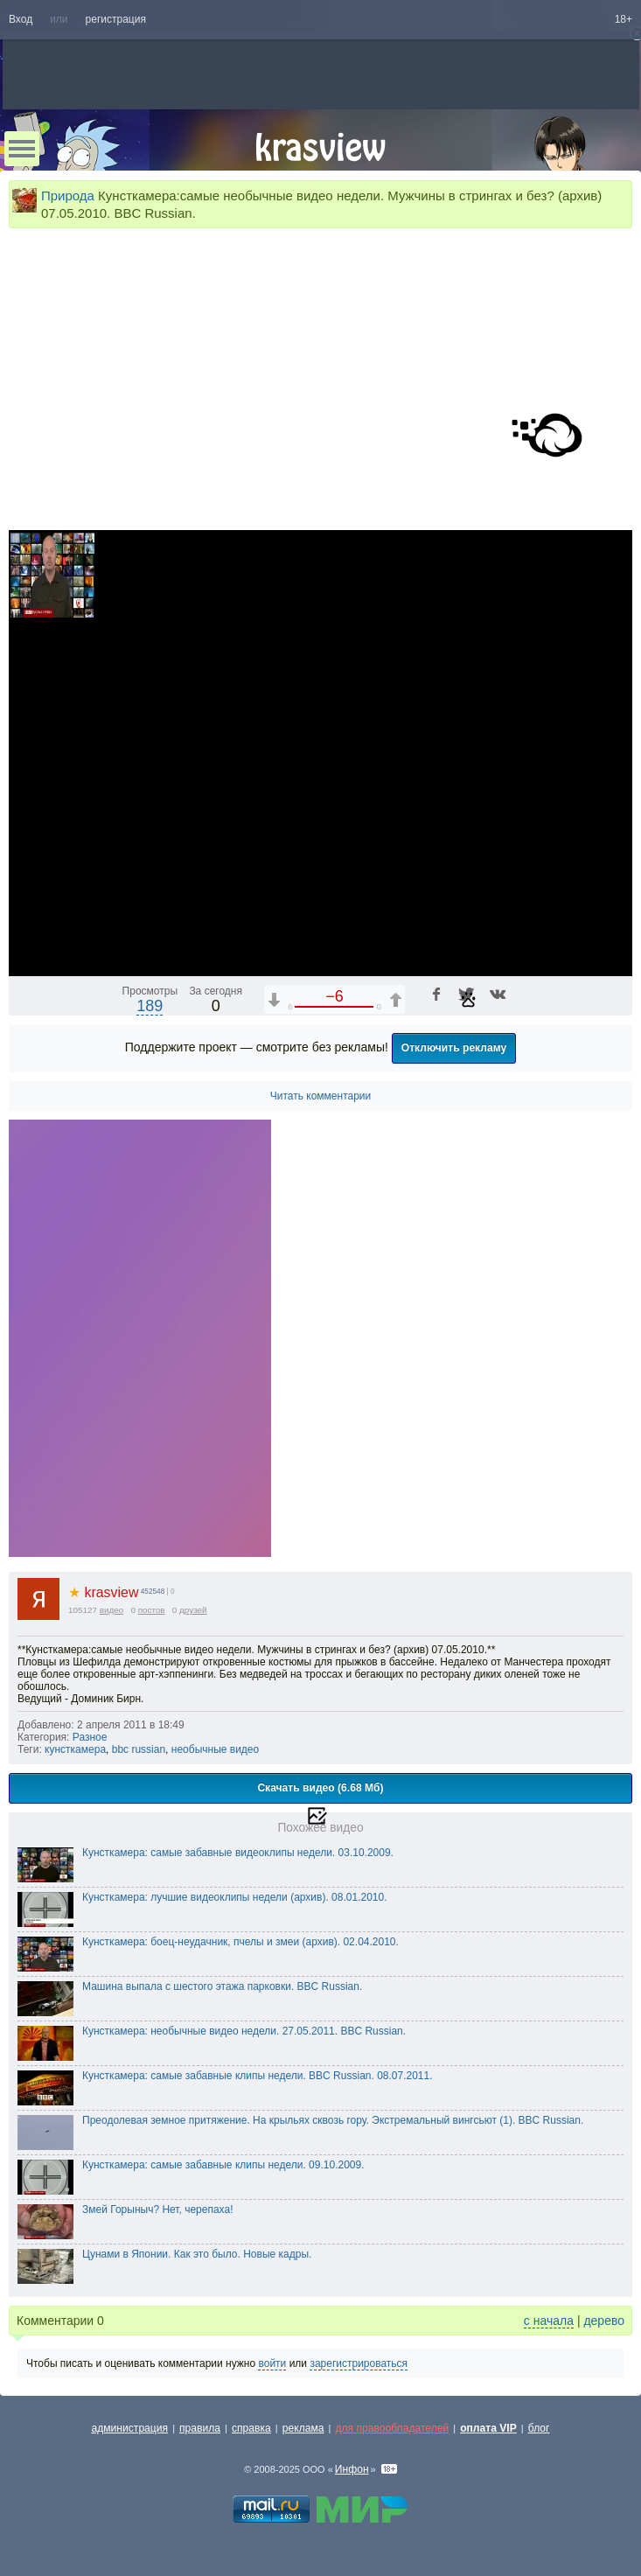 The height and width of the screenshot is (2576, 641). What do you see at coordinates (468, 999) in the screenshot?
I see `open Baidu app` at bounding box center [468, 999].